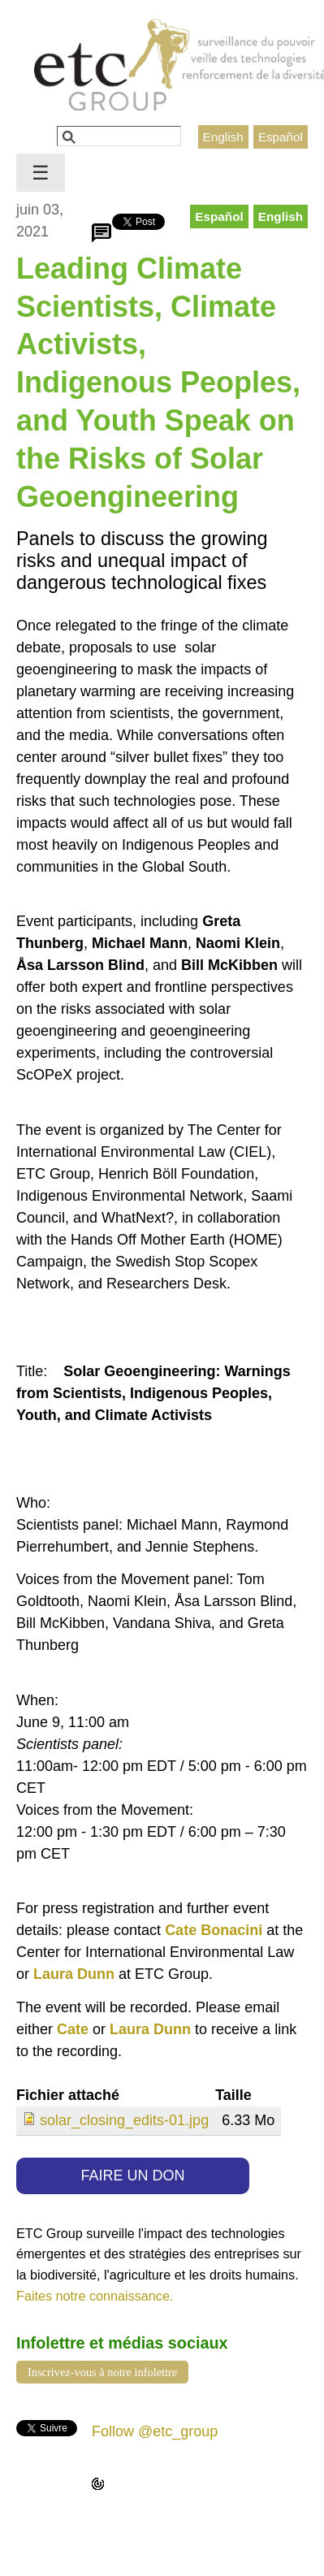  I want to click on track changes or revisions in a document, so click(97, 2483).